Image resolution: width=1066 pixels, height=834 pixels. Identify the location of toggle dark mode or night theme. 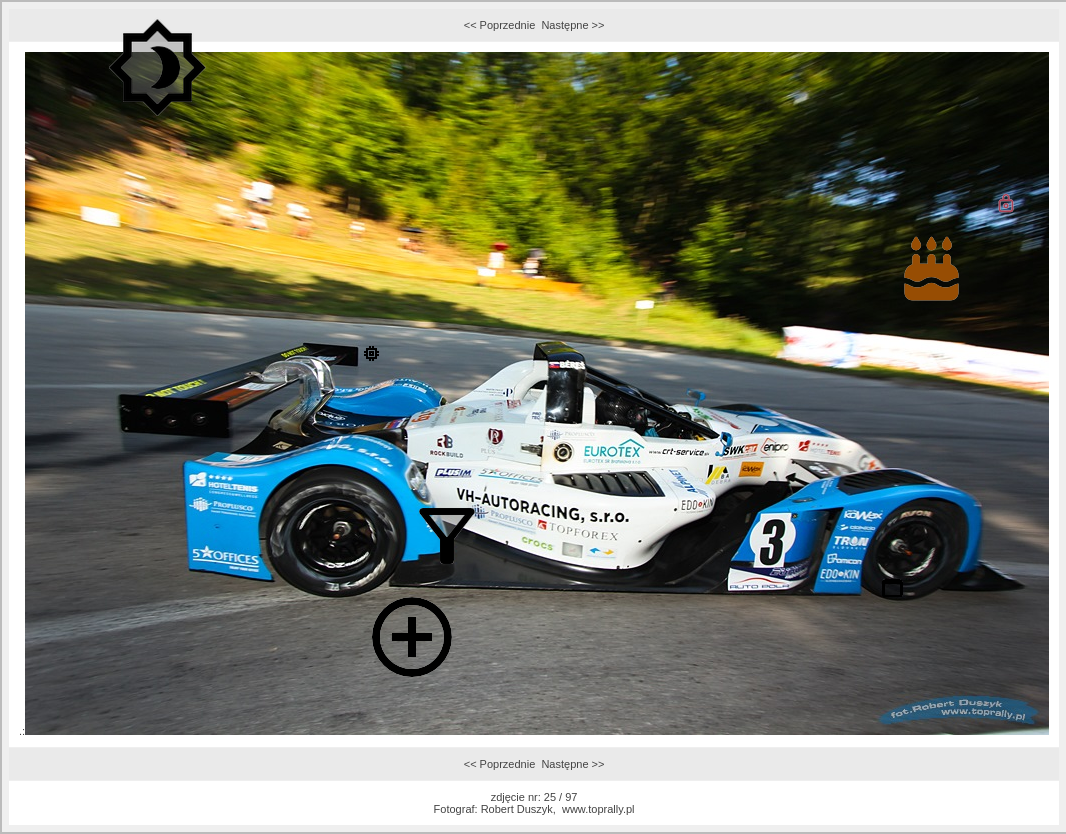
(157, 67).